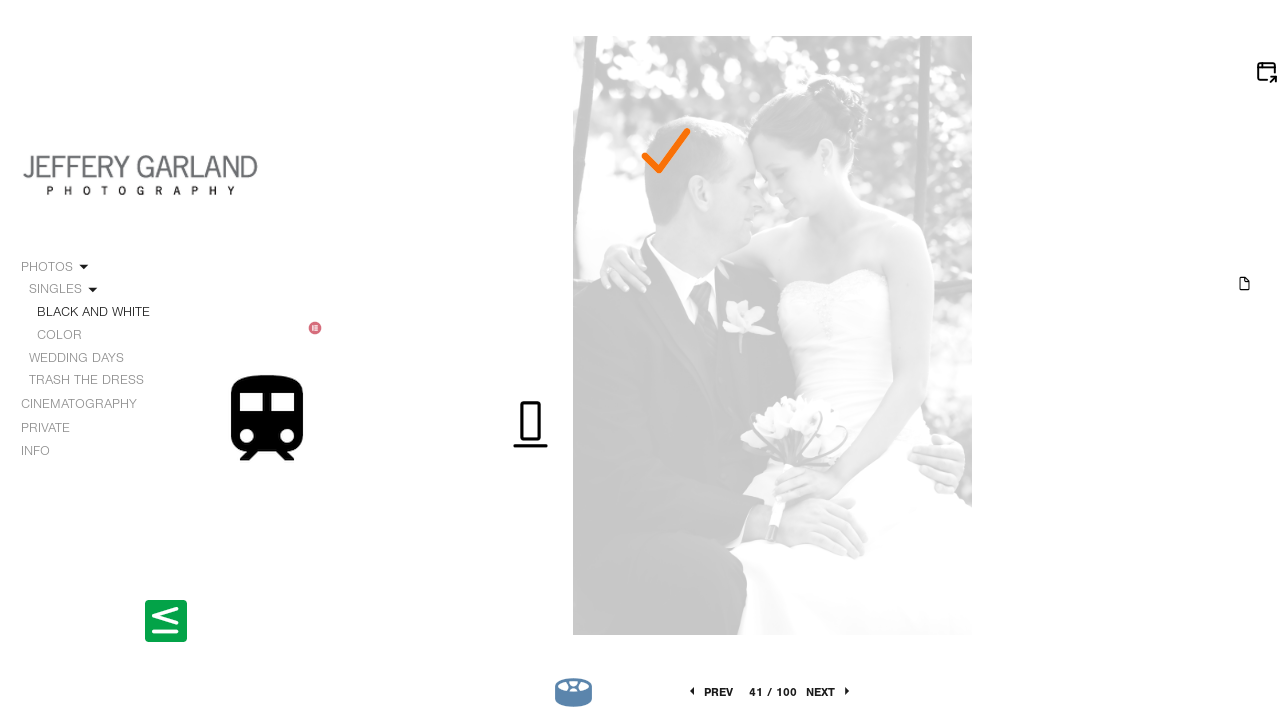  I want to click on align object to bottom edge, so click(530, 423).